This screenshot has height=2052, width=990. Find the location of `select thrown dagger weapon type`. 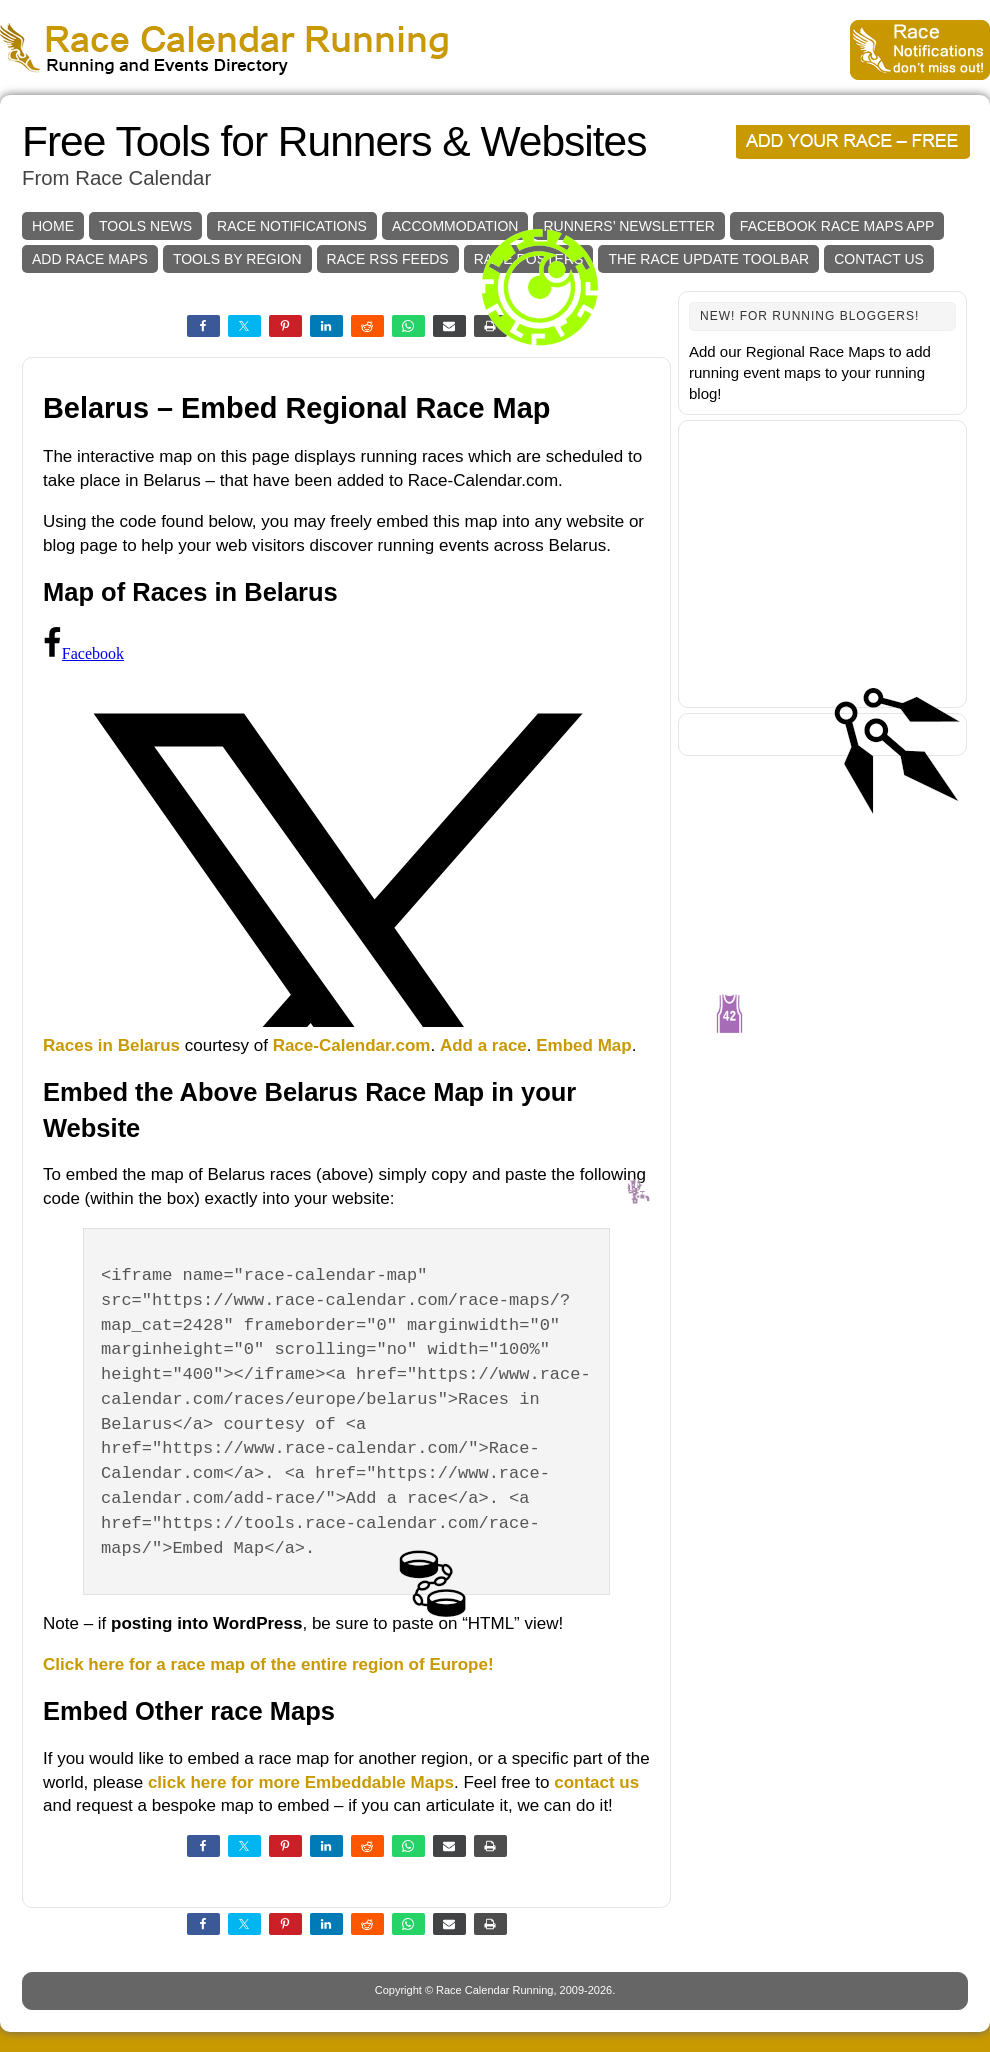

select thrown dagger weapon type is located at coordinates (897, 751).